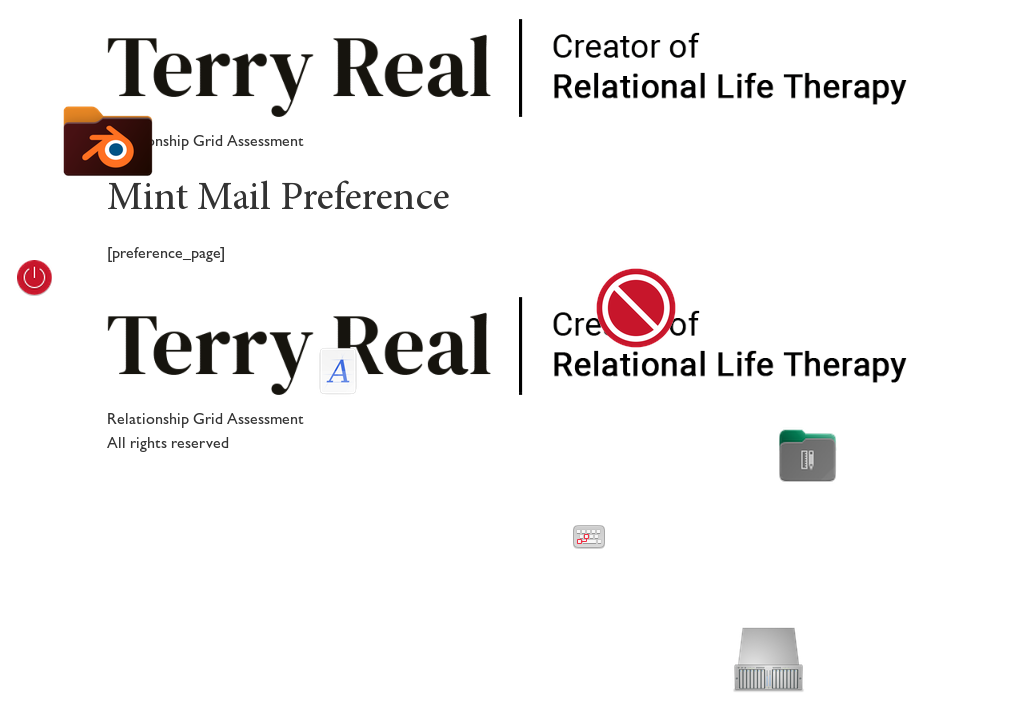 The image size is (1014, 720). Describe the element at coordinates (807, 455) in the screenshot. I see `access your templates folder` at that location.